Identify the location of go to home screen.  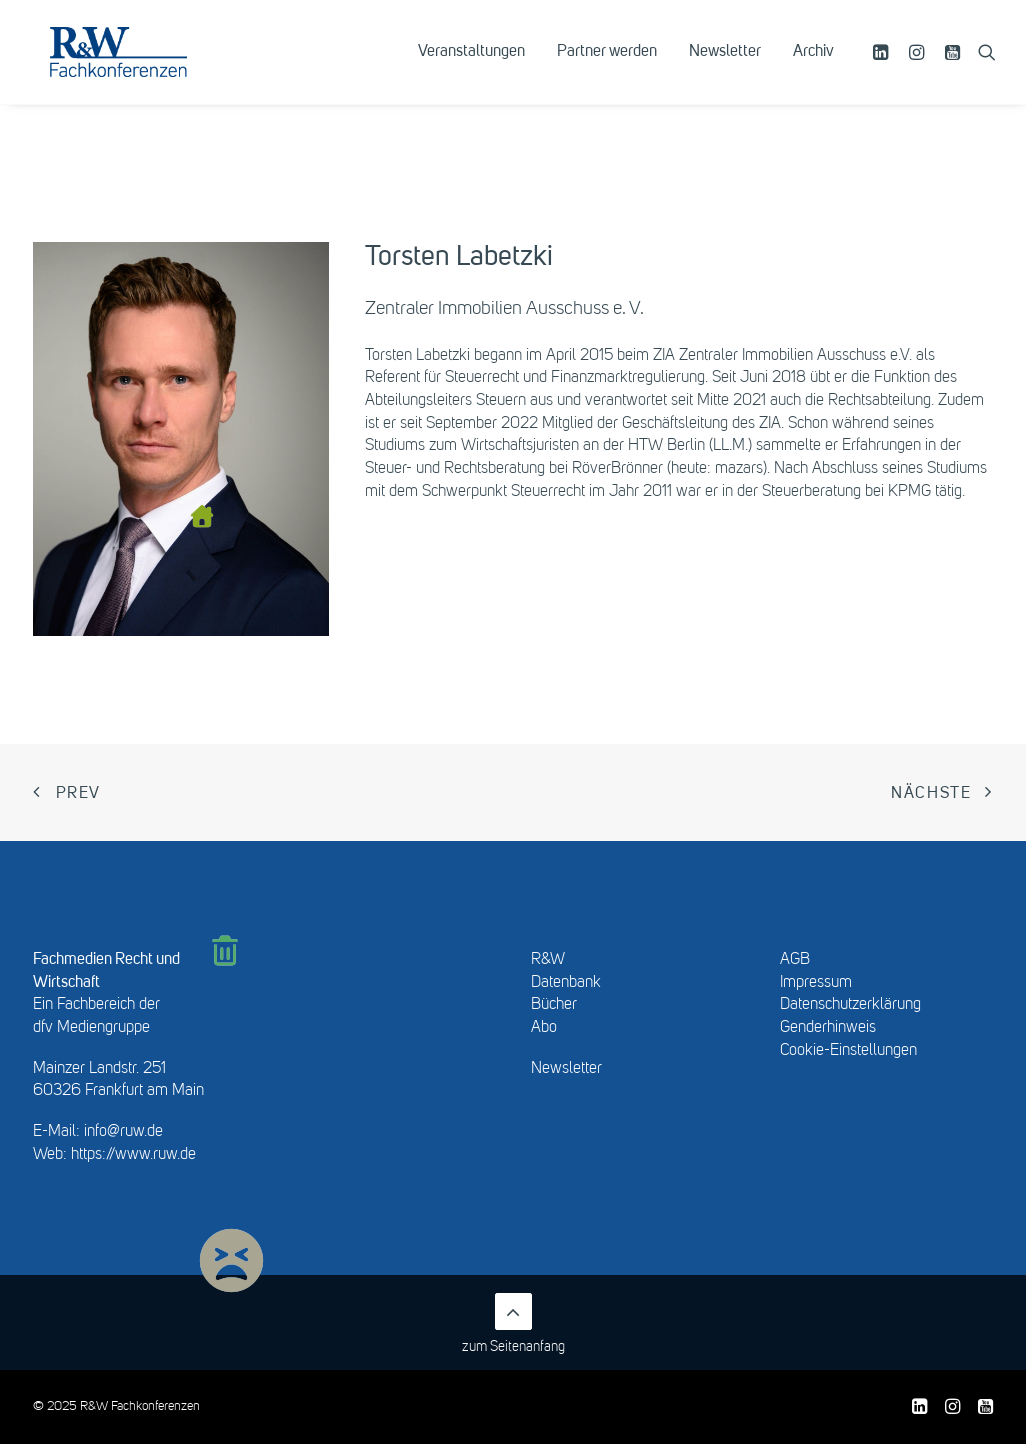
(202, 516).